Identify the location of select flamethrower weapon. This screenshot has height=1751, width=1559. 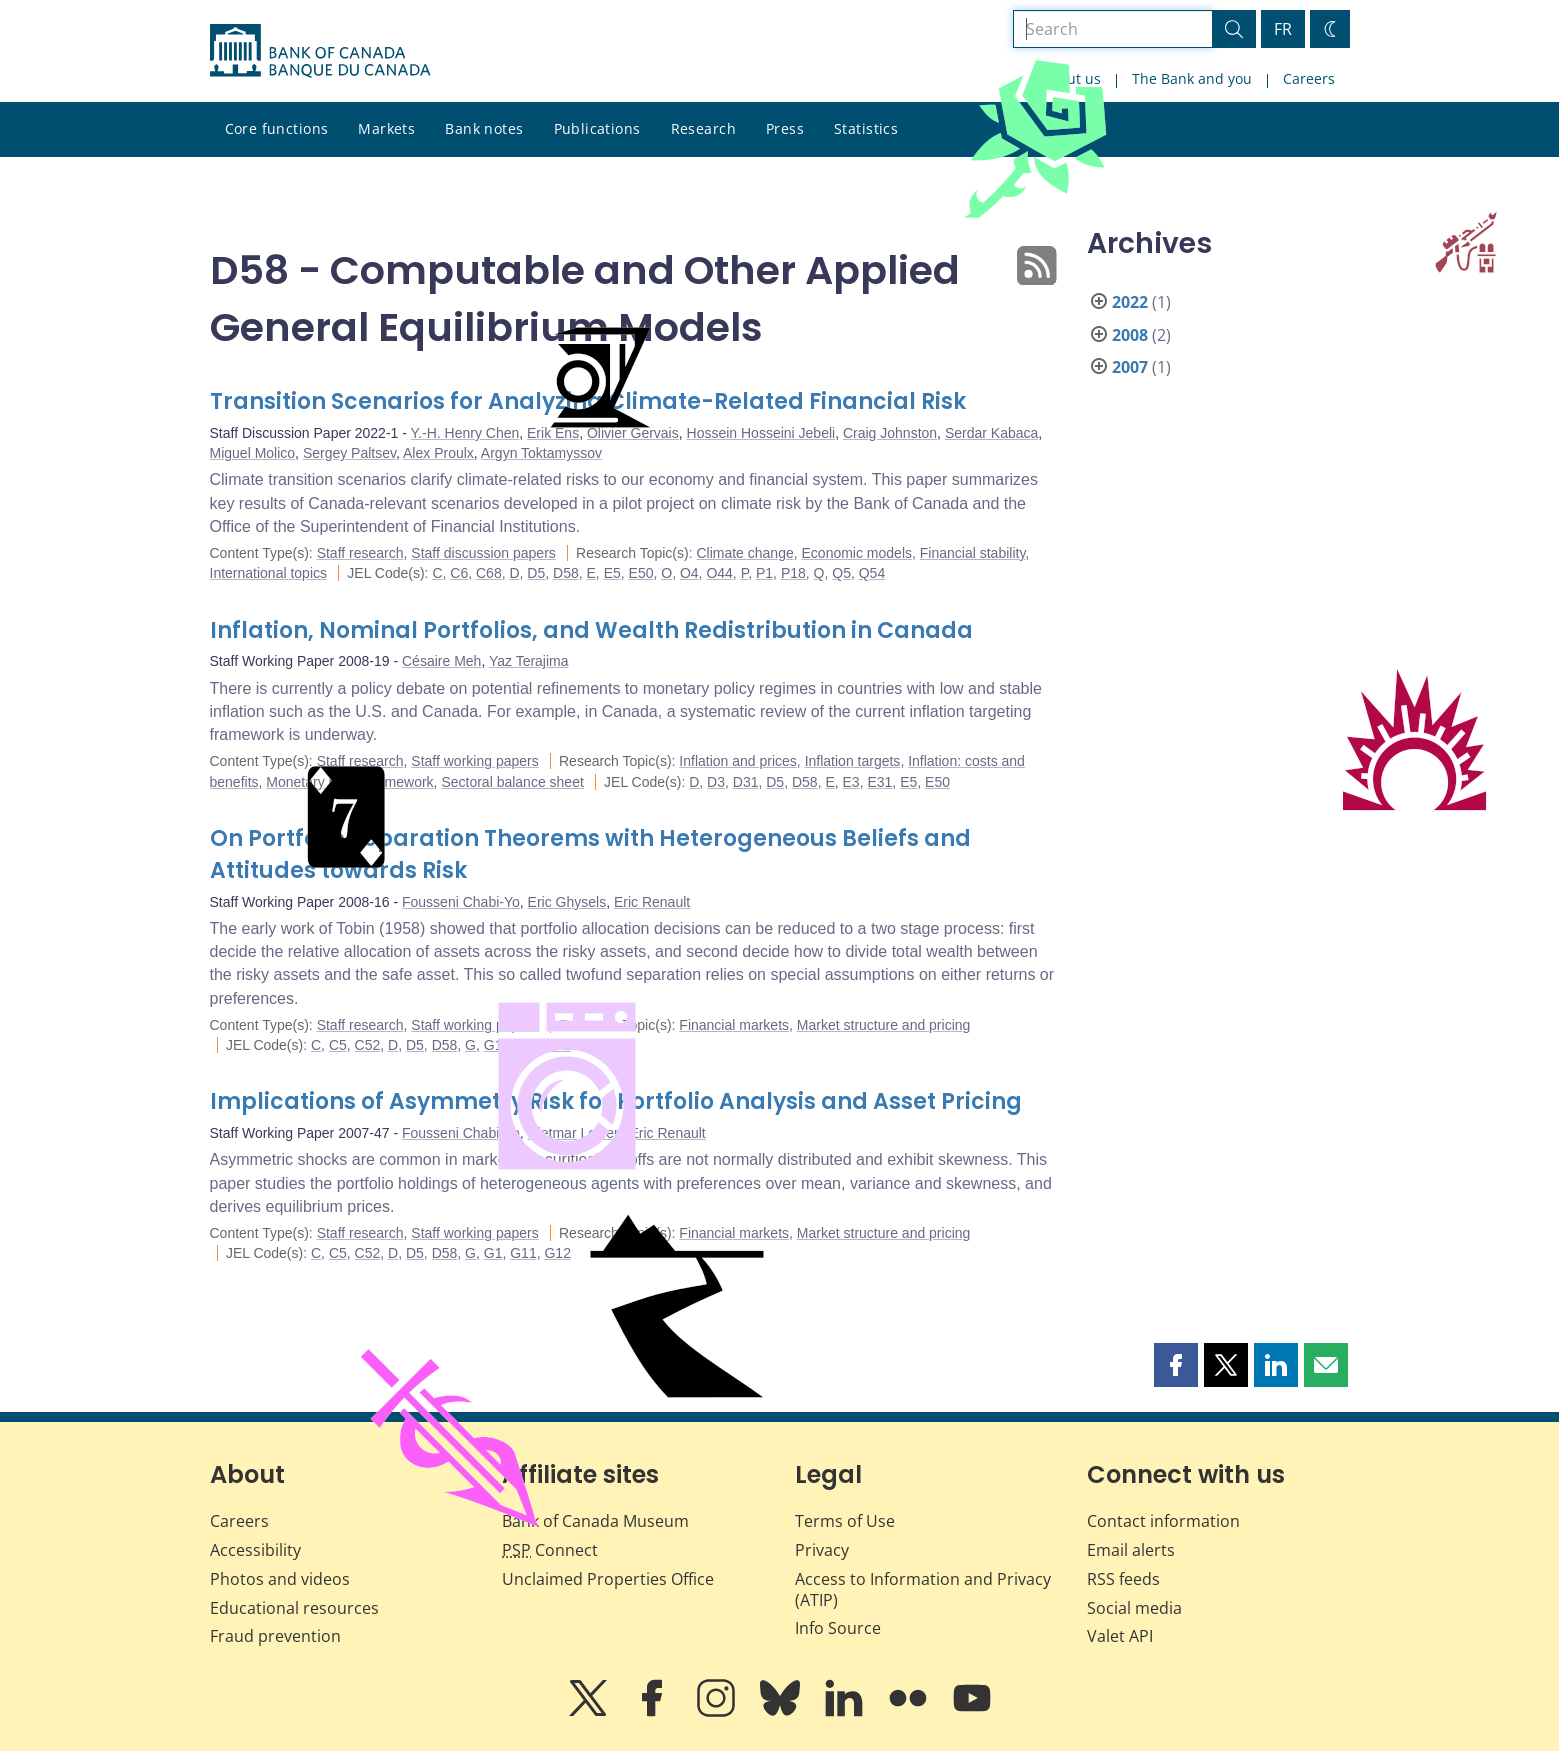
(1466, 242).